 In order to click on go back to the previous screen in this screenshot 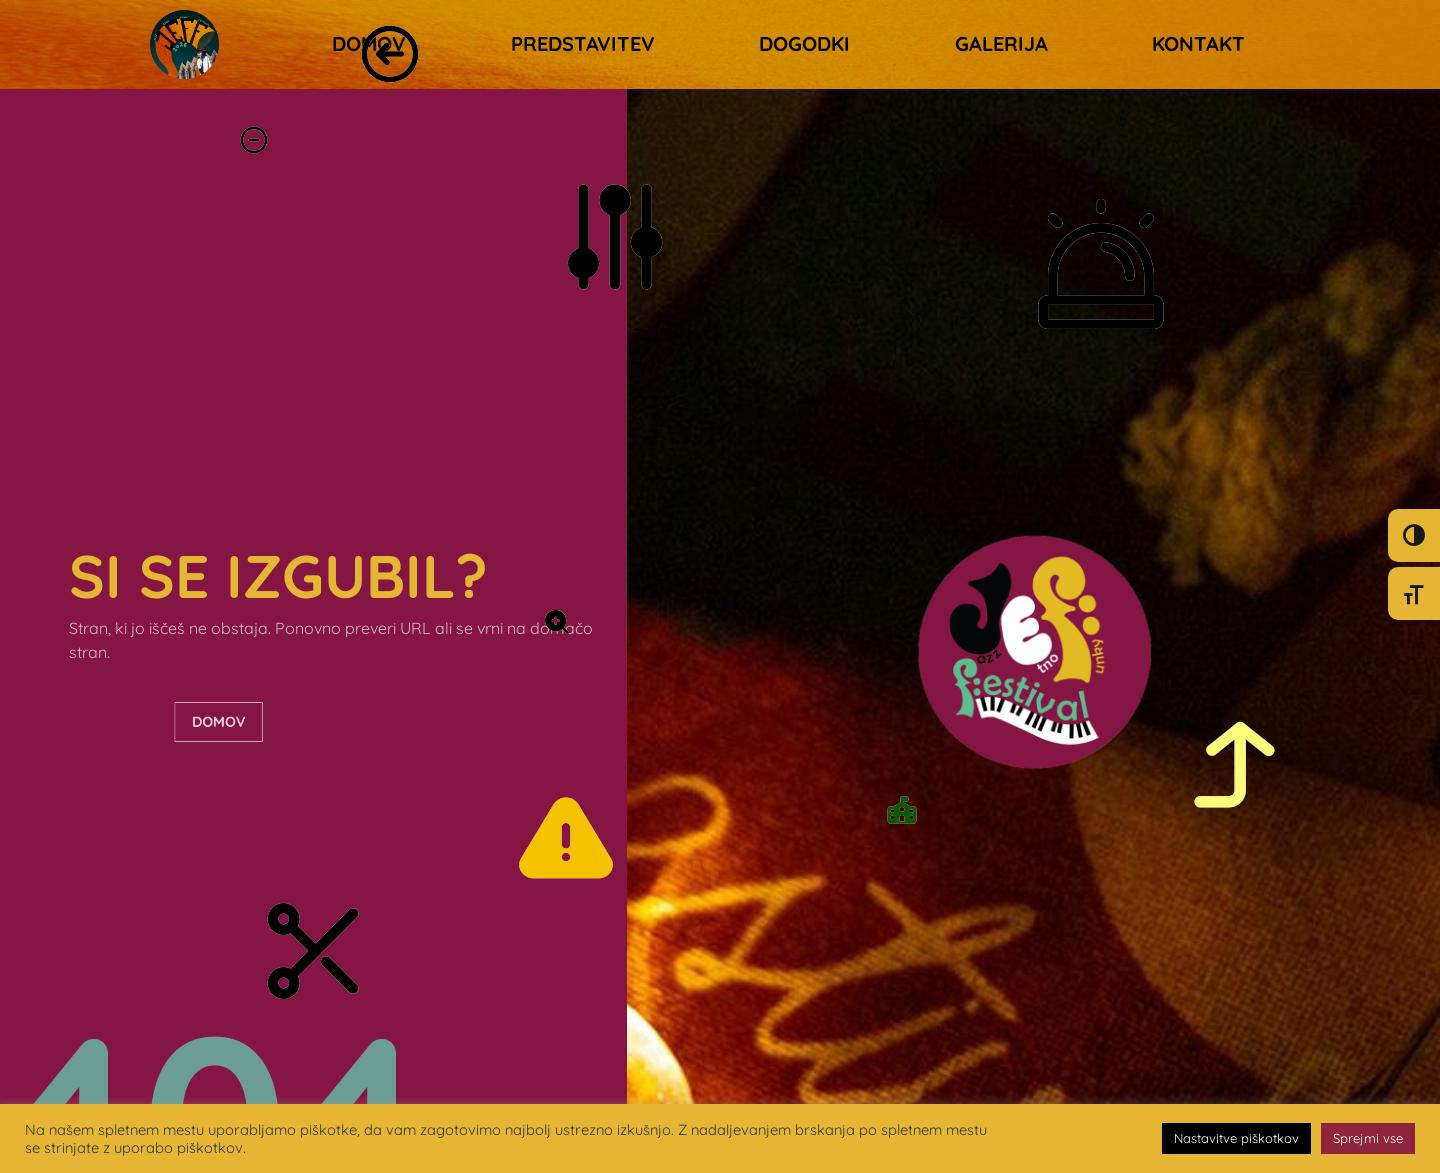, I will do `click(390, 54)`.